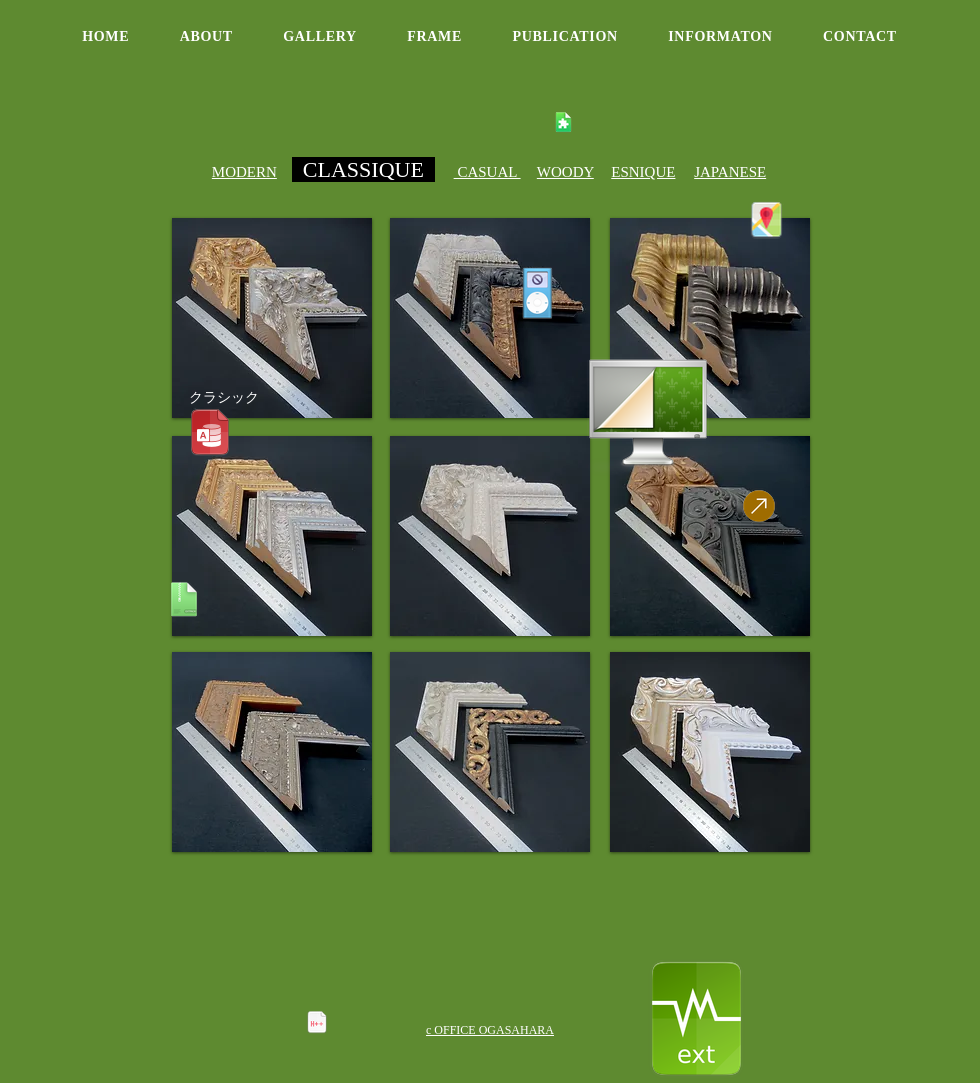 This screenshot has height=1083, width=980. I want to click on change desktop wallpaper, so click(648, 411).